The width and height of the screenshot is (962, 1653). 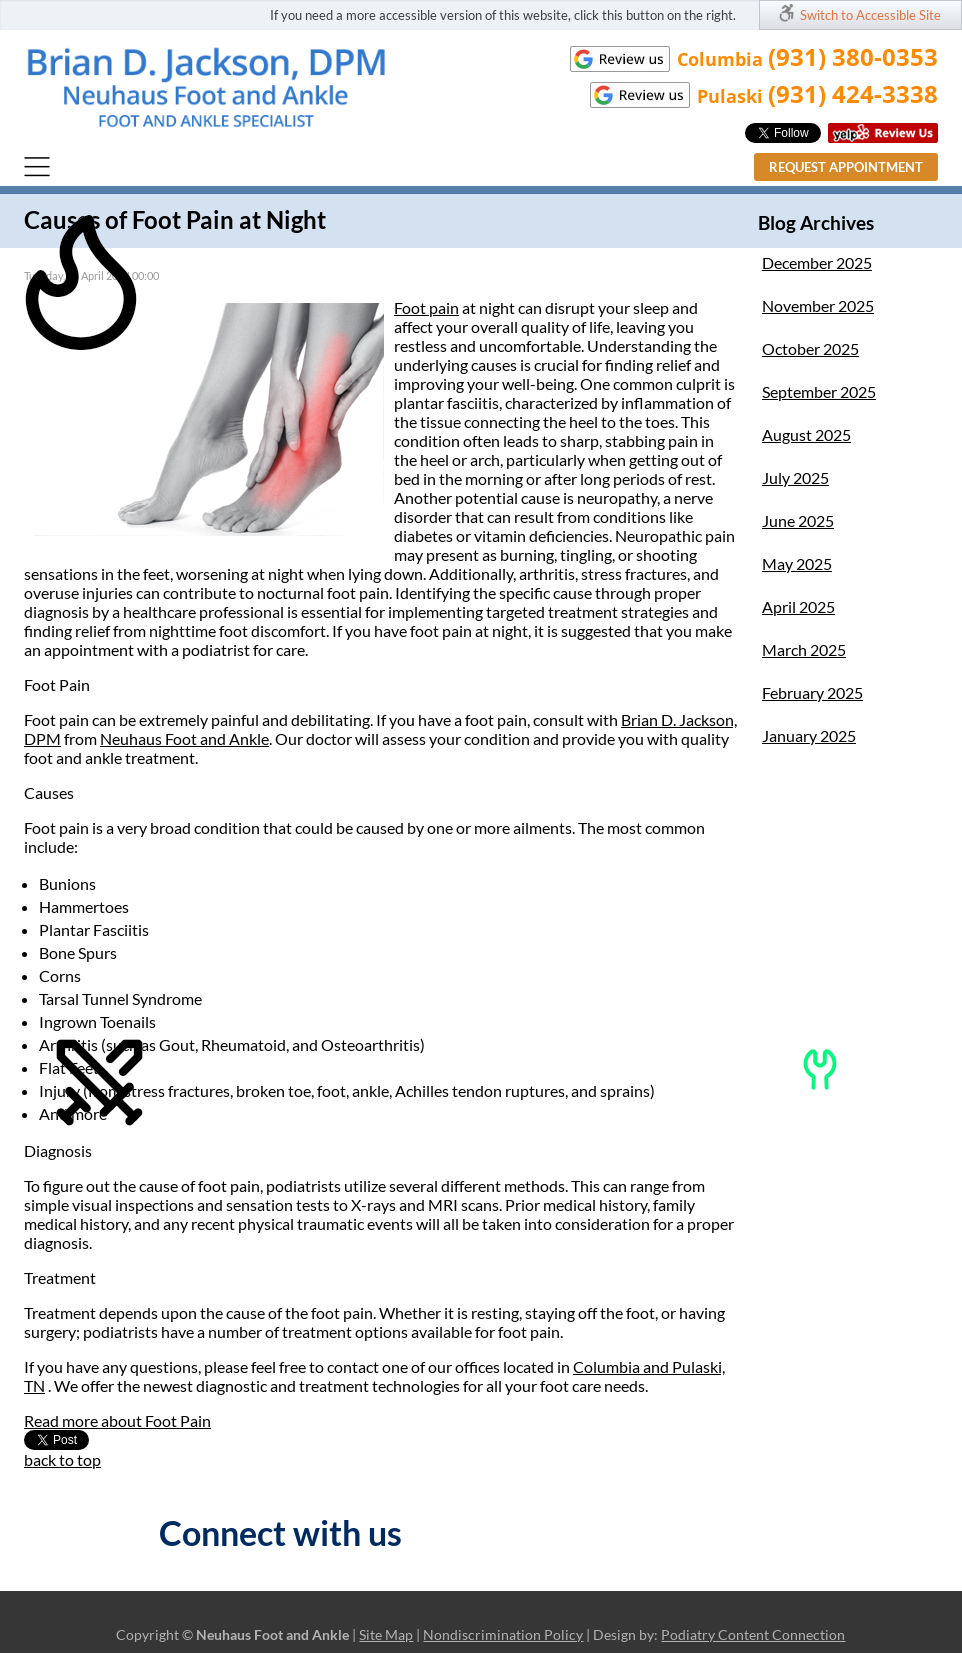 What do you see at coordinates (81, 282) in the screenshot?
I see `view trending or hot content` at bounding box center [81, 282].